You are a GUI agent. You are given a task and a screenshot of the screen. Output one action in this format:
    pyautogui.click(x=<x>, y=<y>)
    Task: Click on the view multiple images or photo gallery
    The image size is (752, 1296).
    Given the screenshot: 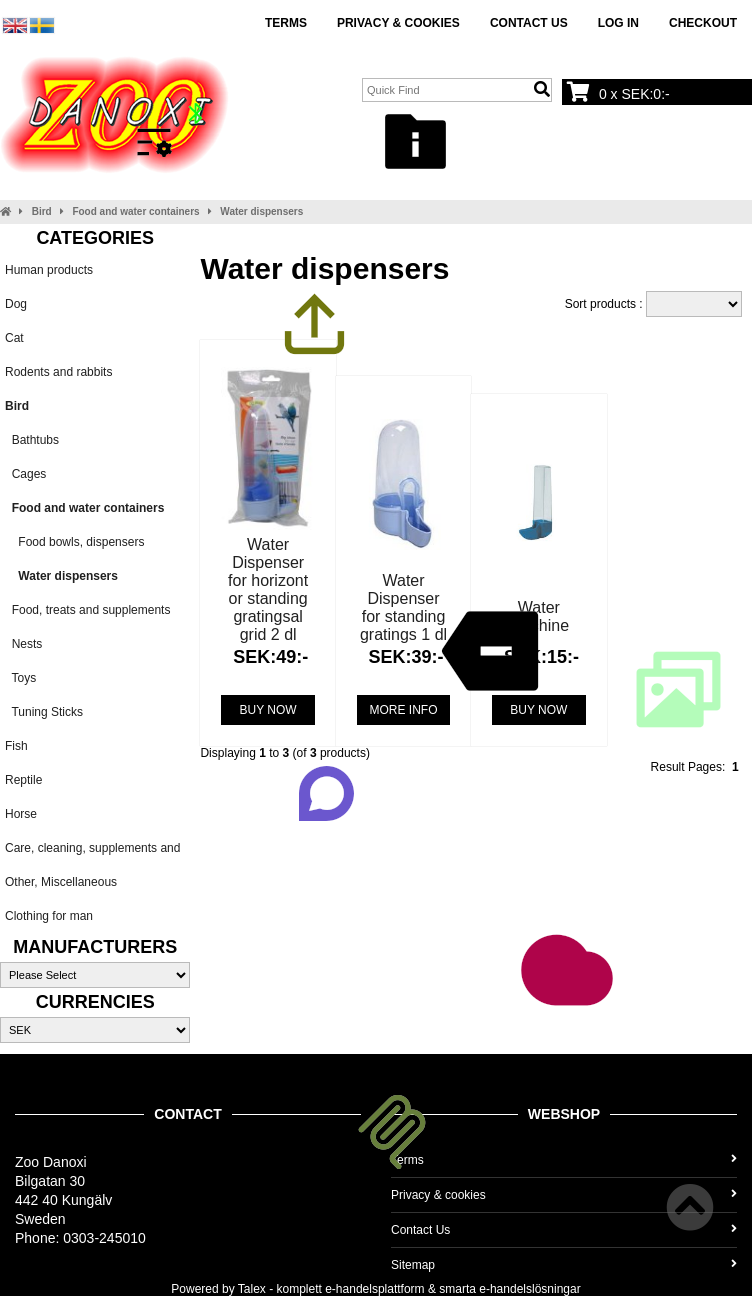 What is the action you would take?
    pyautogui.click(x=678, y=689)
    